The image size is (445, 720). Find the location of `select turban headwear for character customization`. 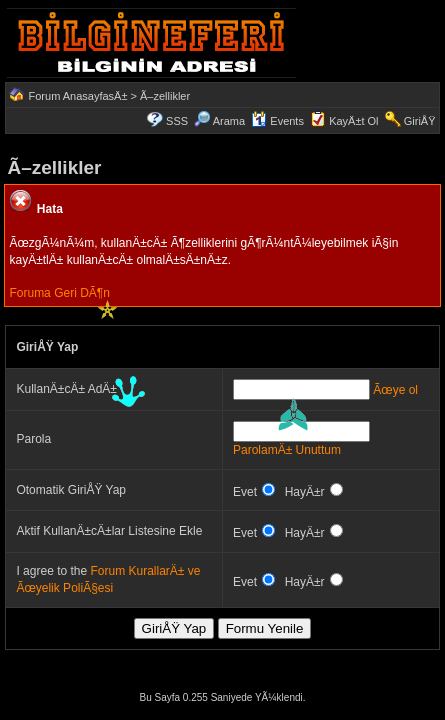

select turban headwear for character customization is located at coordinates (293, 414).